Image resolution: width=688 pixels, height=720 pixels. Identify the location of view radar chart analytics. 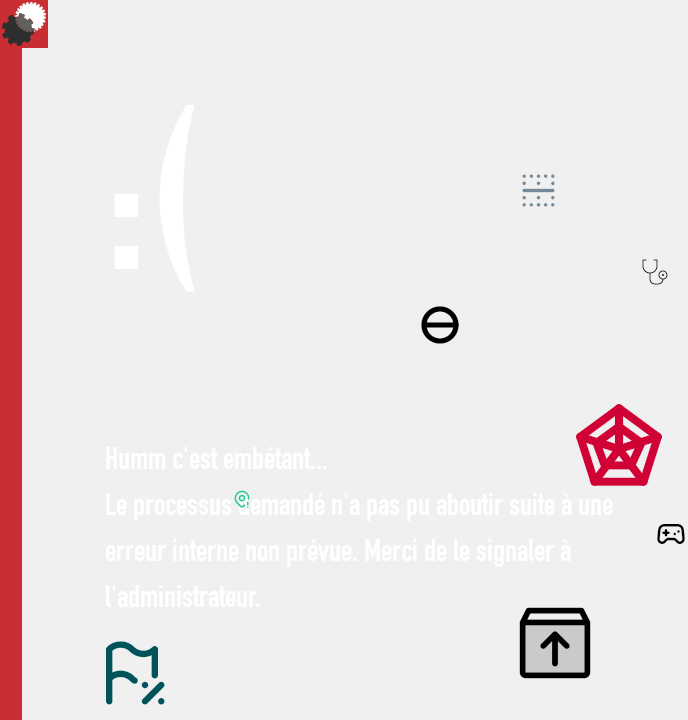
(619, 445).